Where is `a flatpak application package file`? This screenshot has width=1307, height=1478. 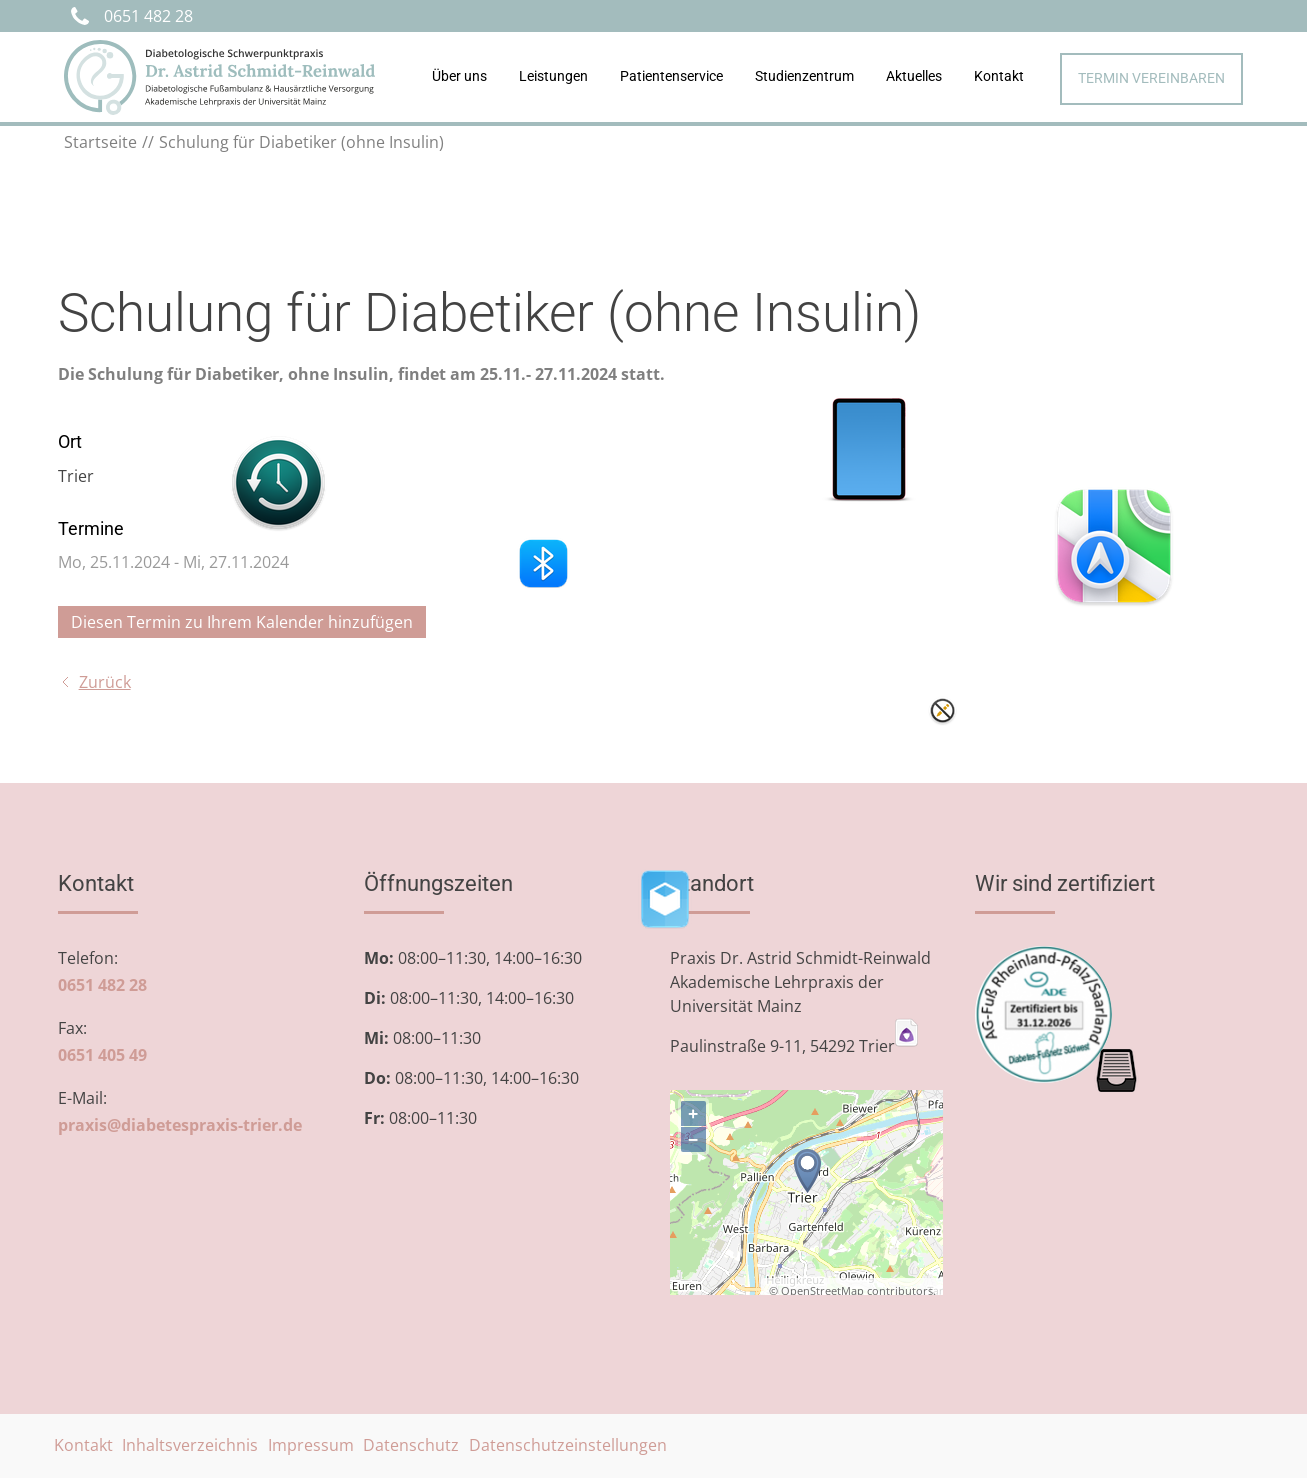 a flatpak application package file is located at coordinates (665, 899).